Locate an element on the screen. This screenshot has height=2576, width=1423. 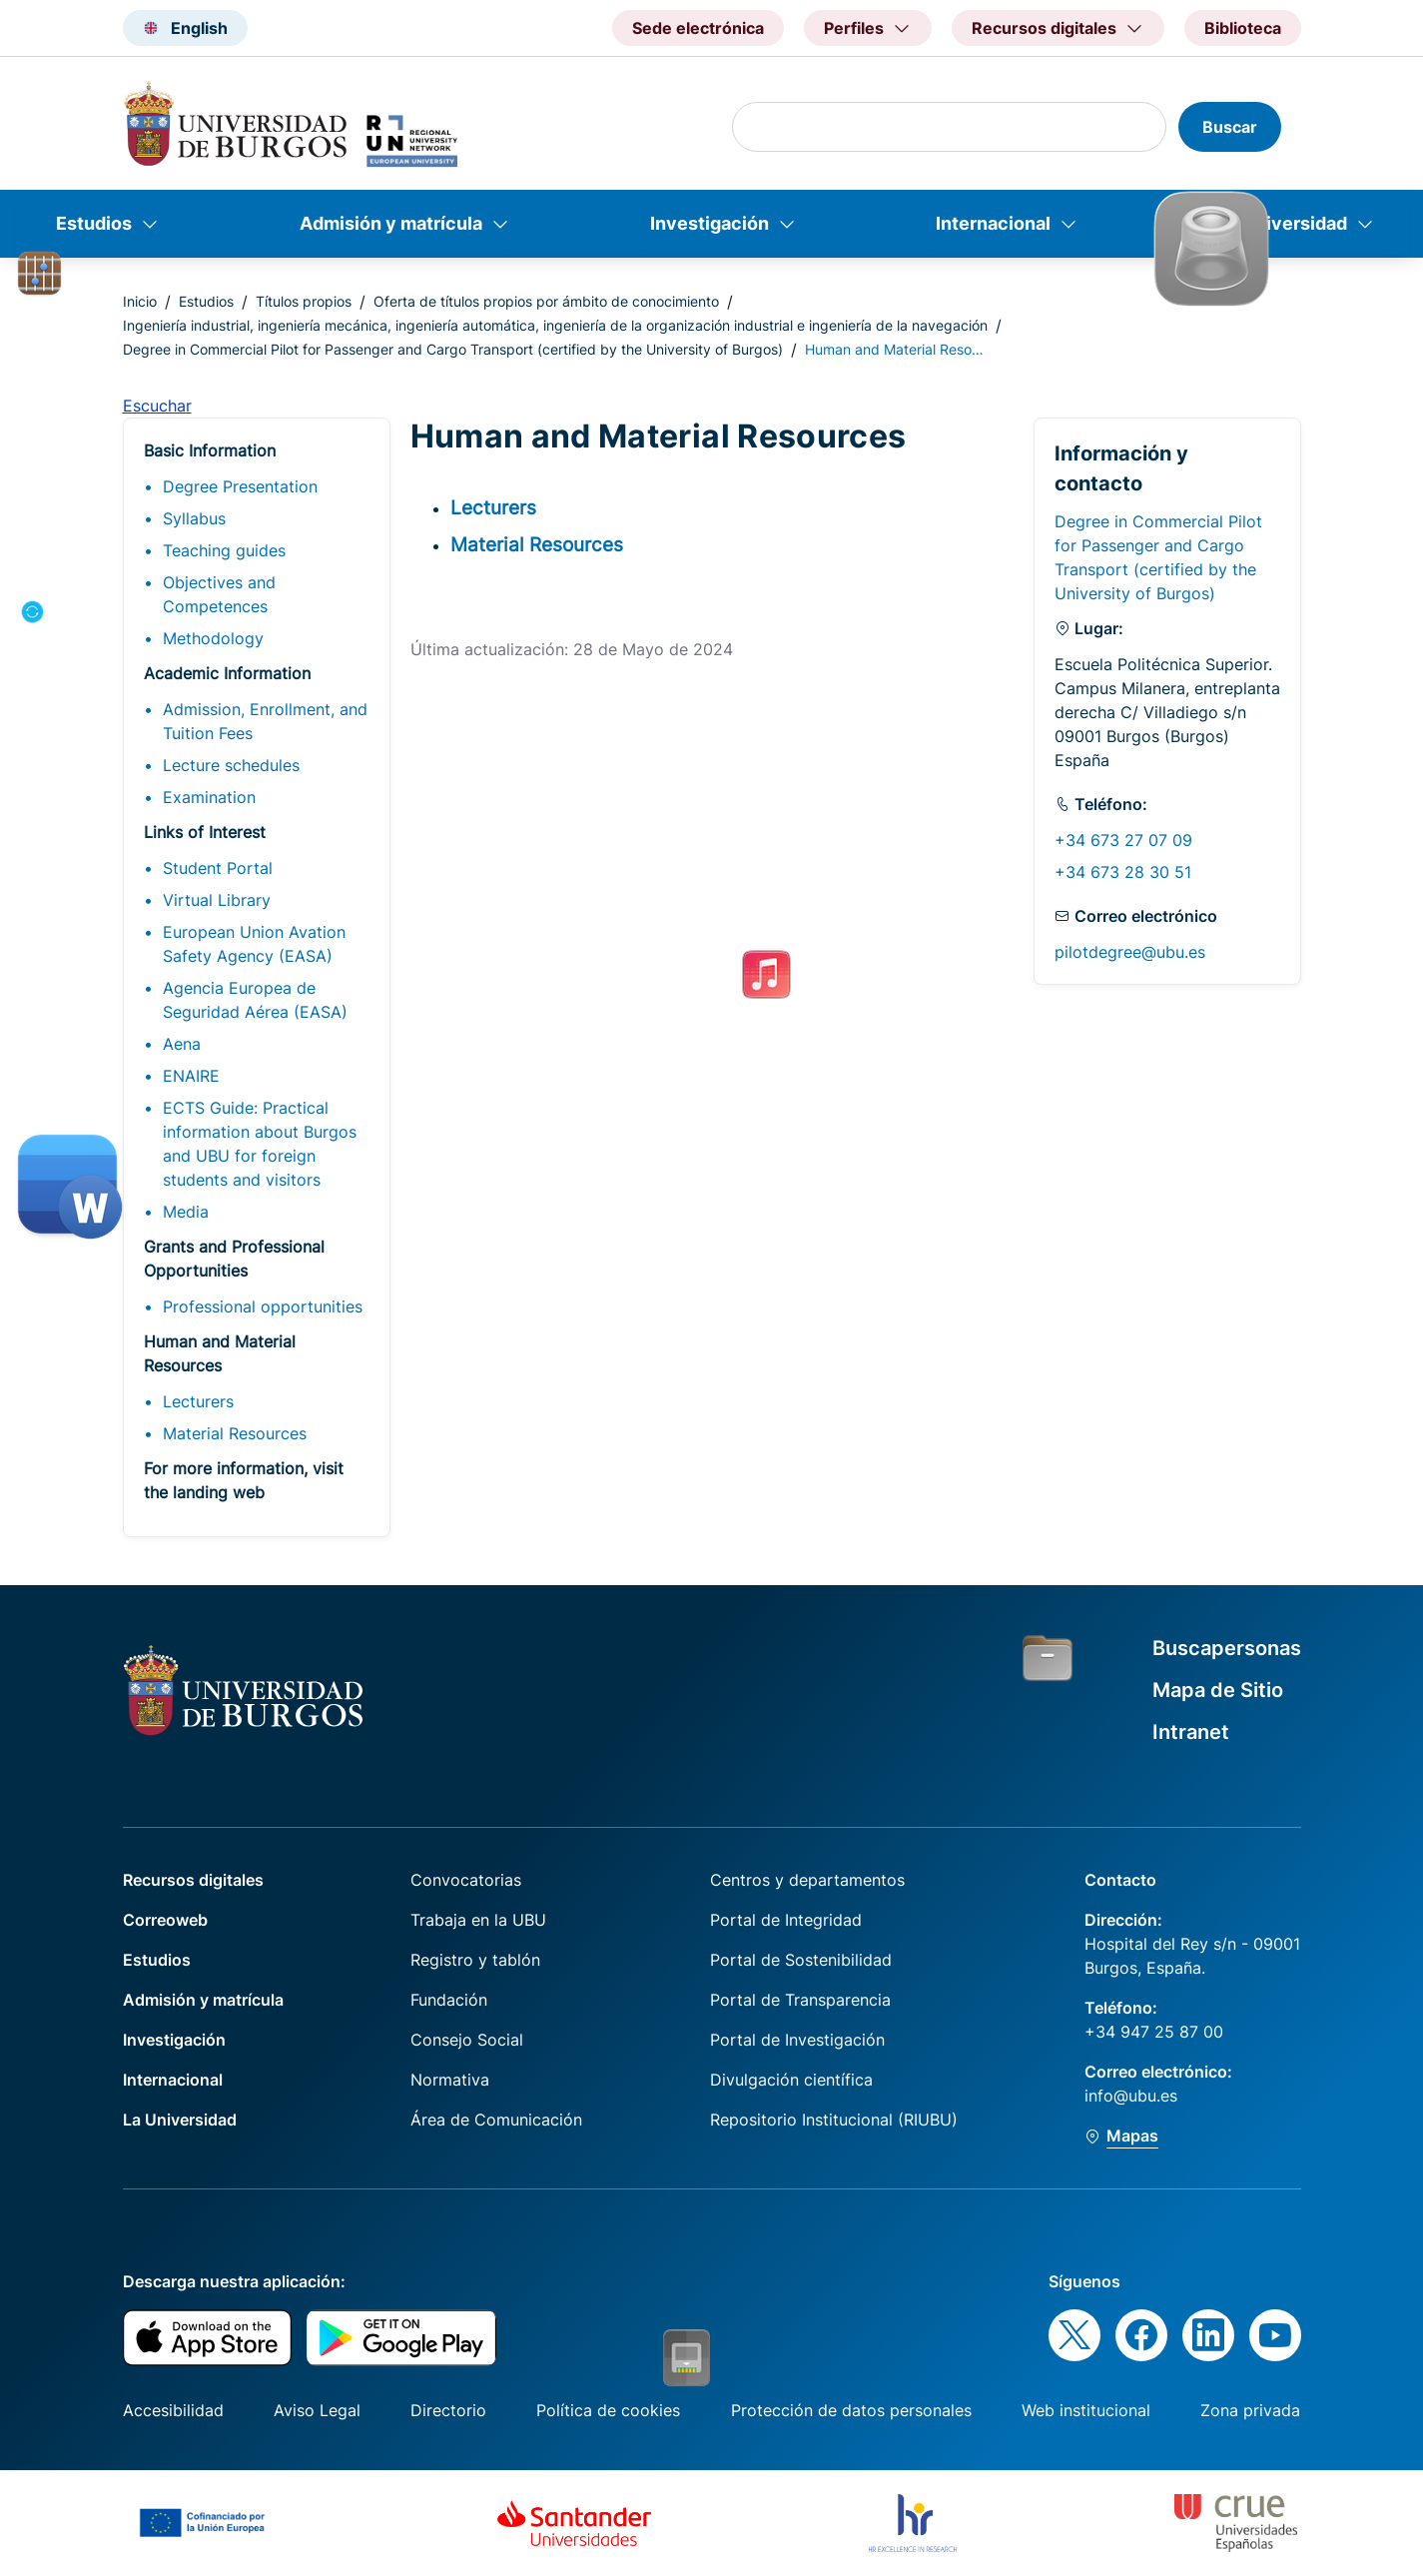
open the file manager is located at coordinates (1048, 1658).